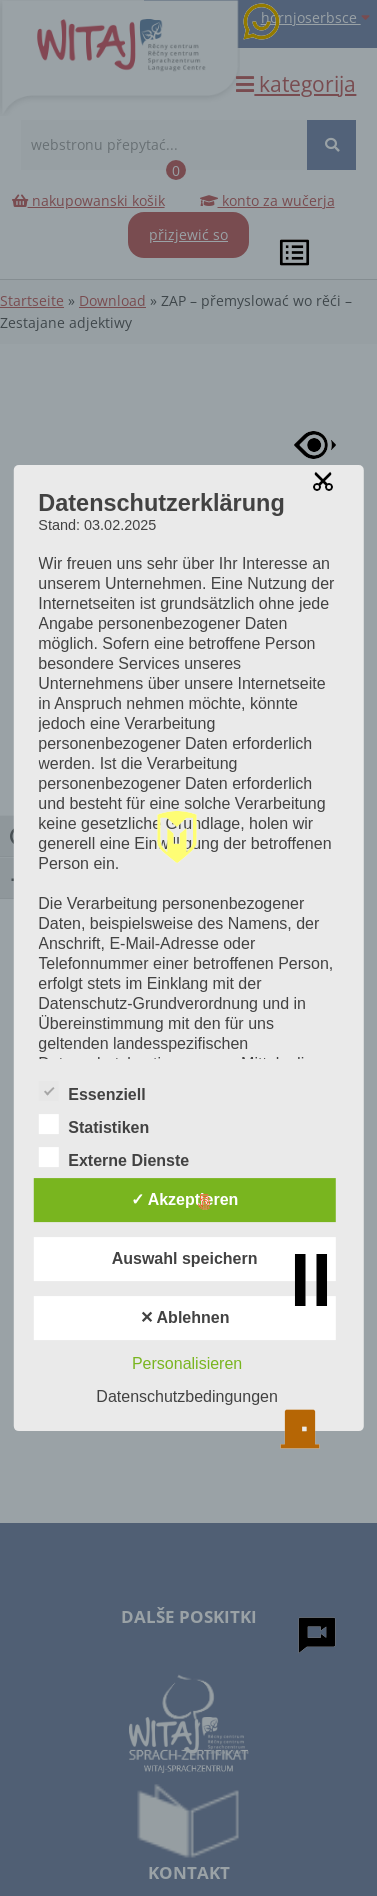 The height and width of the screenshot is (1896, 377). I want to click on indicates a private or restricted area, so click(300, 1429).